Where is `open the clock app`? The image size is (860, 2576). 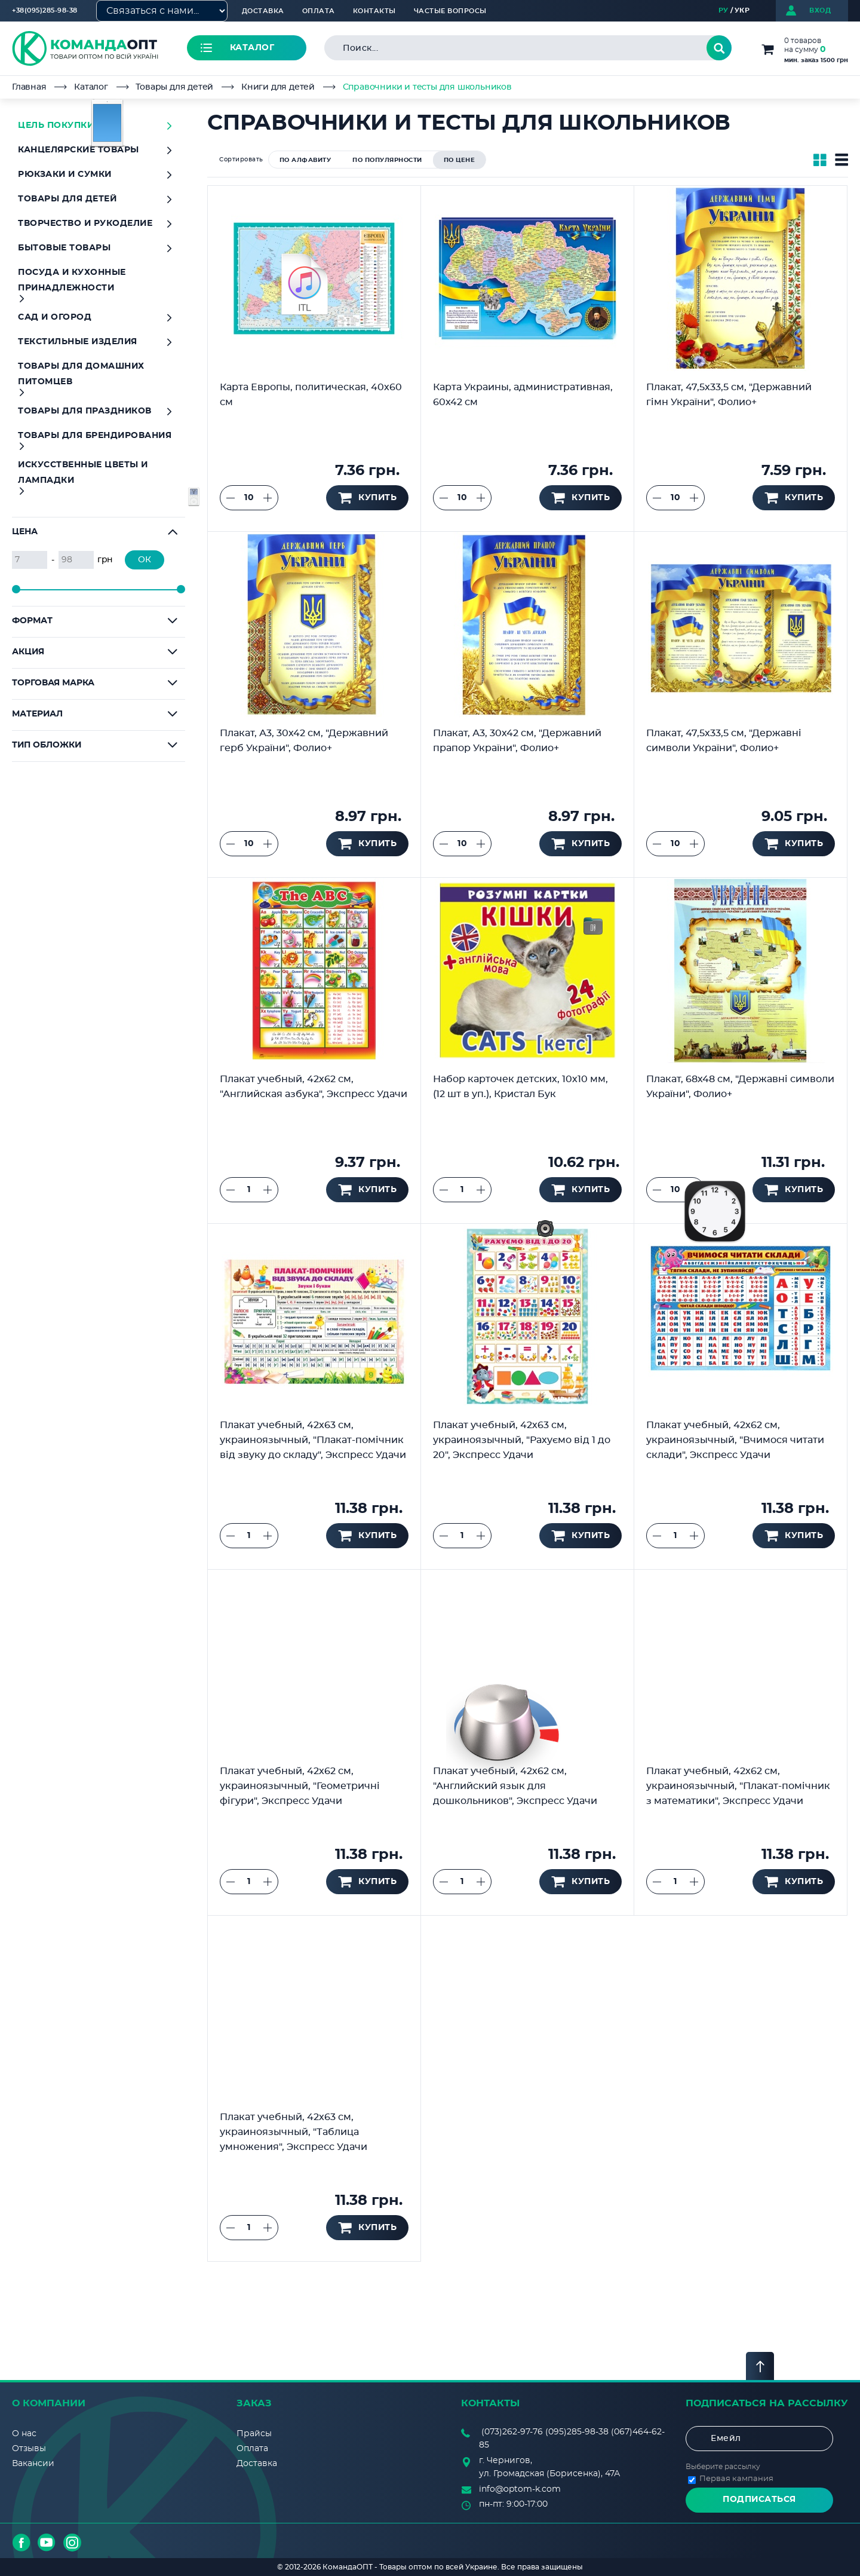
open the clock app is located at coordinates (715, 1211).